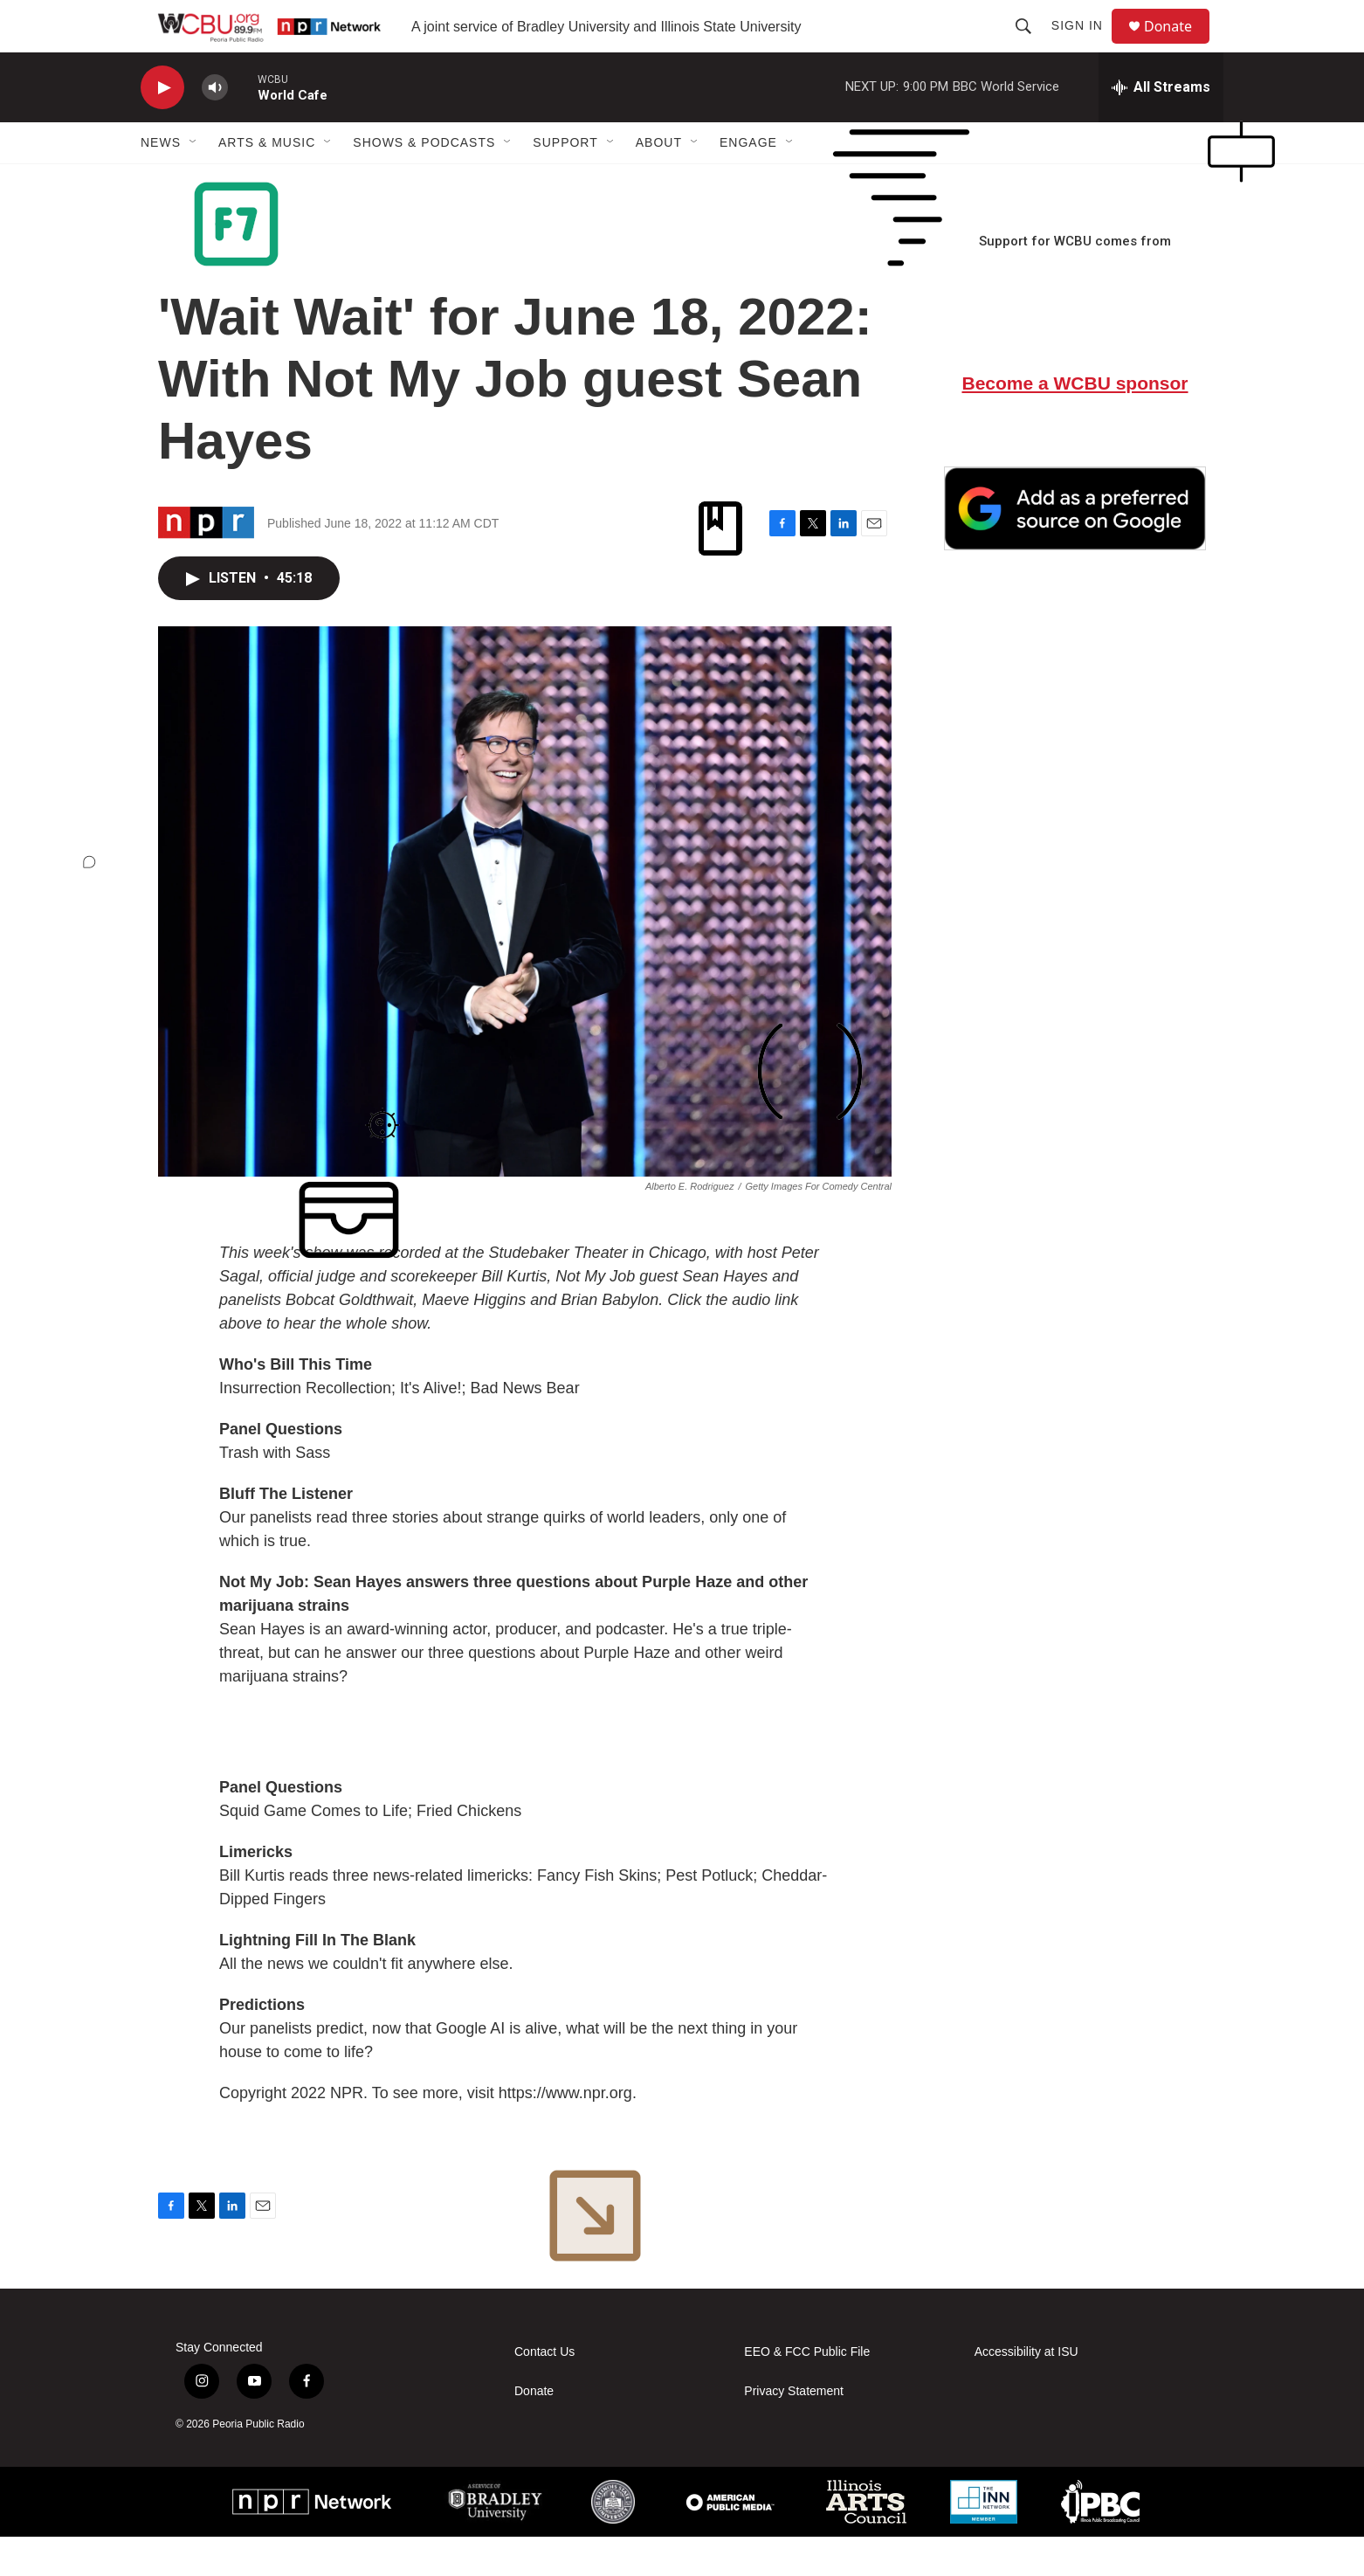 Image resolution: width=1364 pixels, height=2576 pixels. I want to click on navigate to the bottom-right section, so click(595, 2215).